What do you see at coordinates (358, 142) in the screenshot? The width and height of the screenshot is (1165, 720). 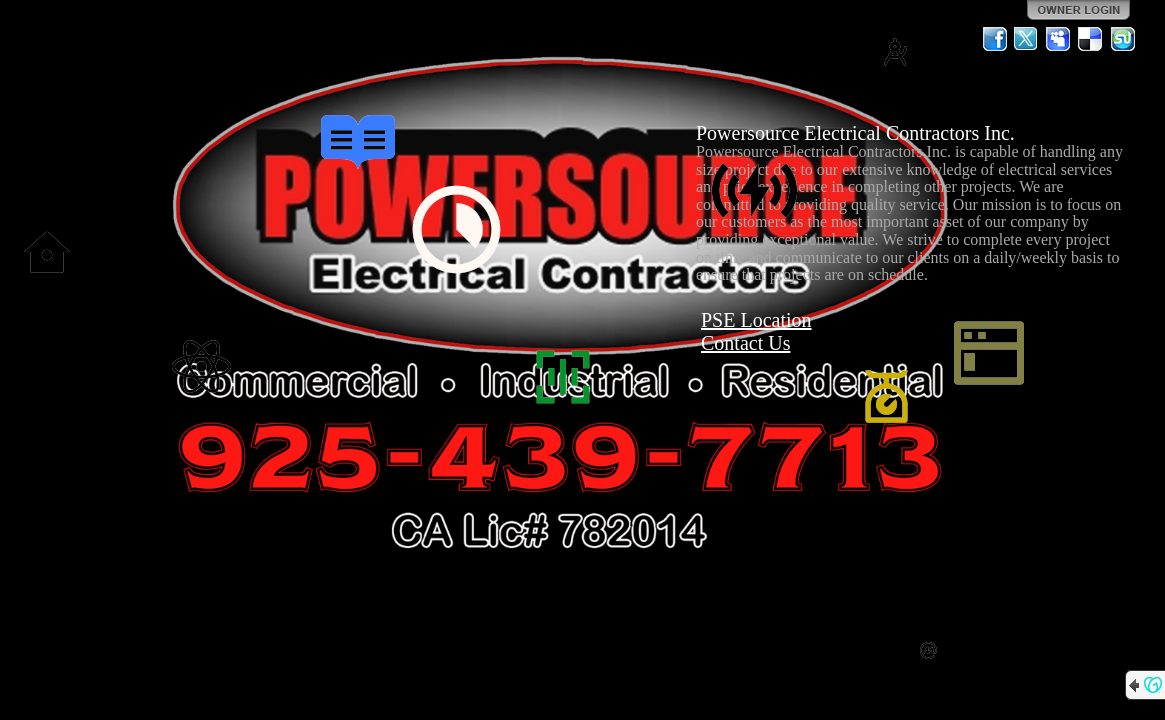 I see `view readme documentation` at bounding box center [358, 142].